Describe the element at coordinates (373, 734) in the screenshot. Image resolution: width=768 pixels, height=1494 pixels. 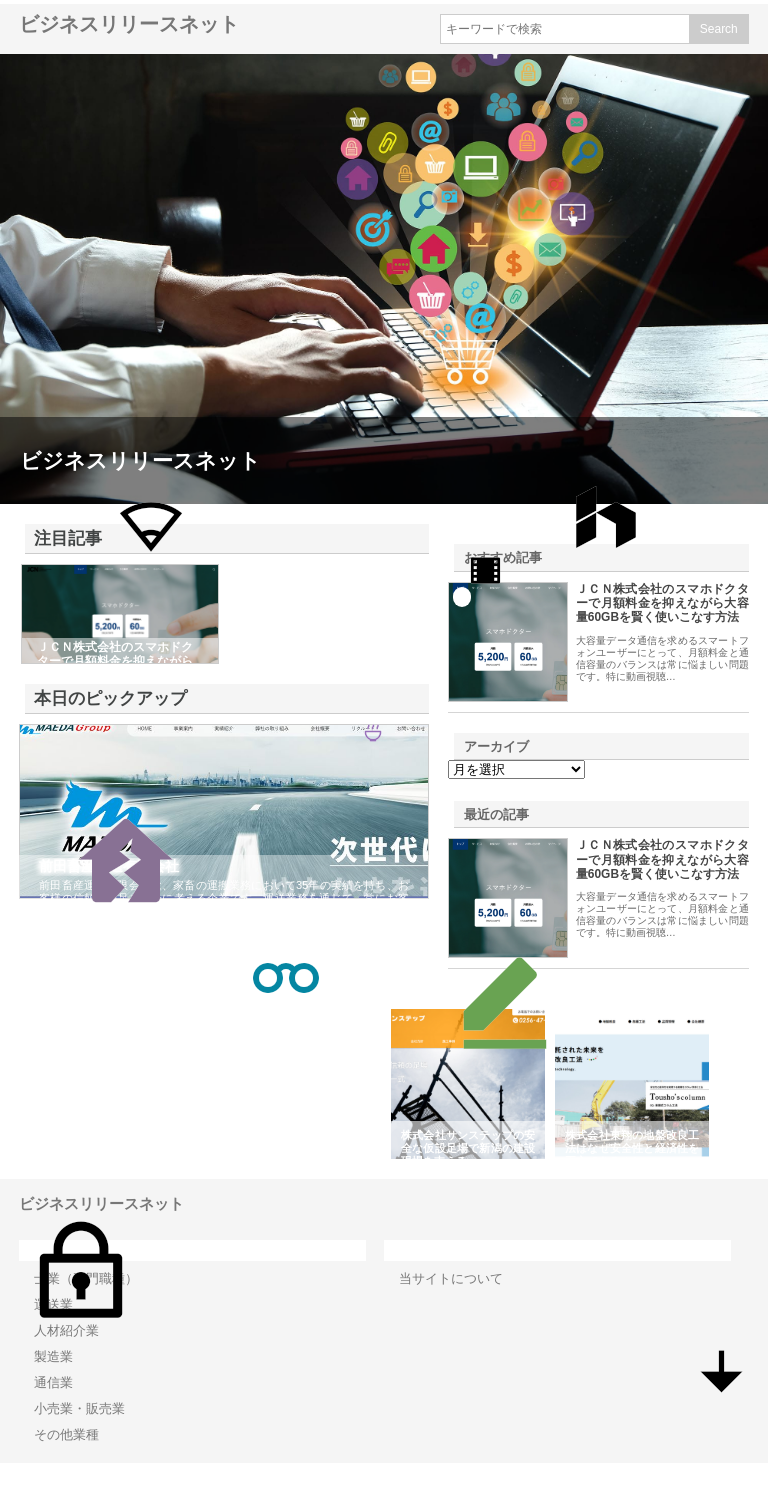
I see `view food or dining options` at that location.